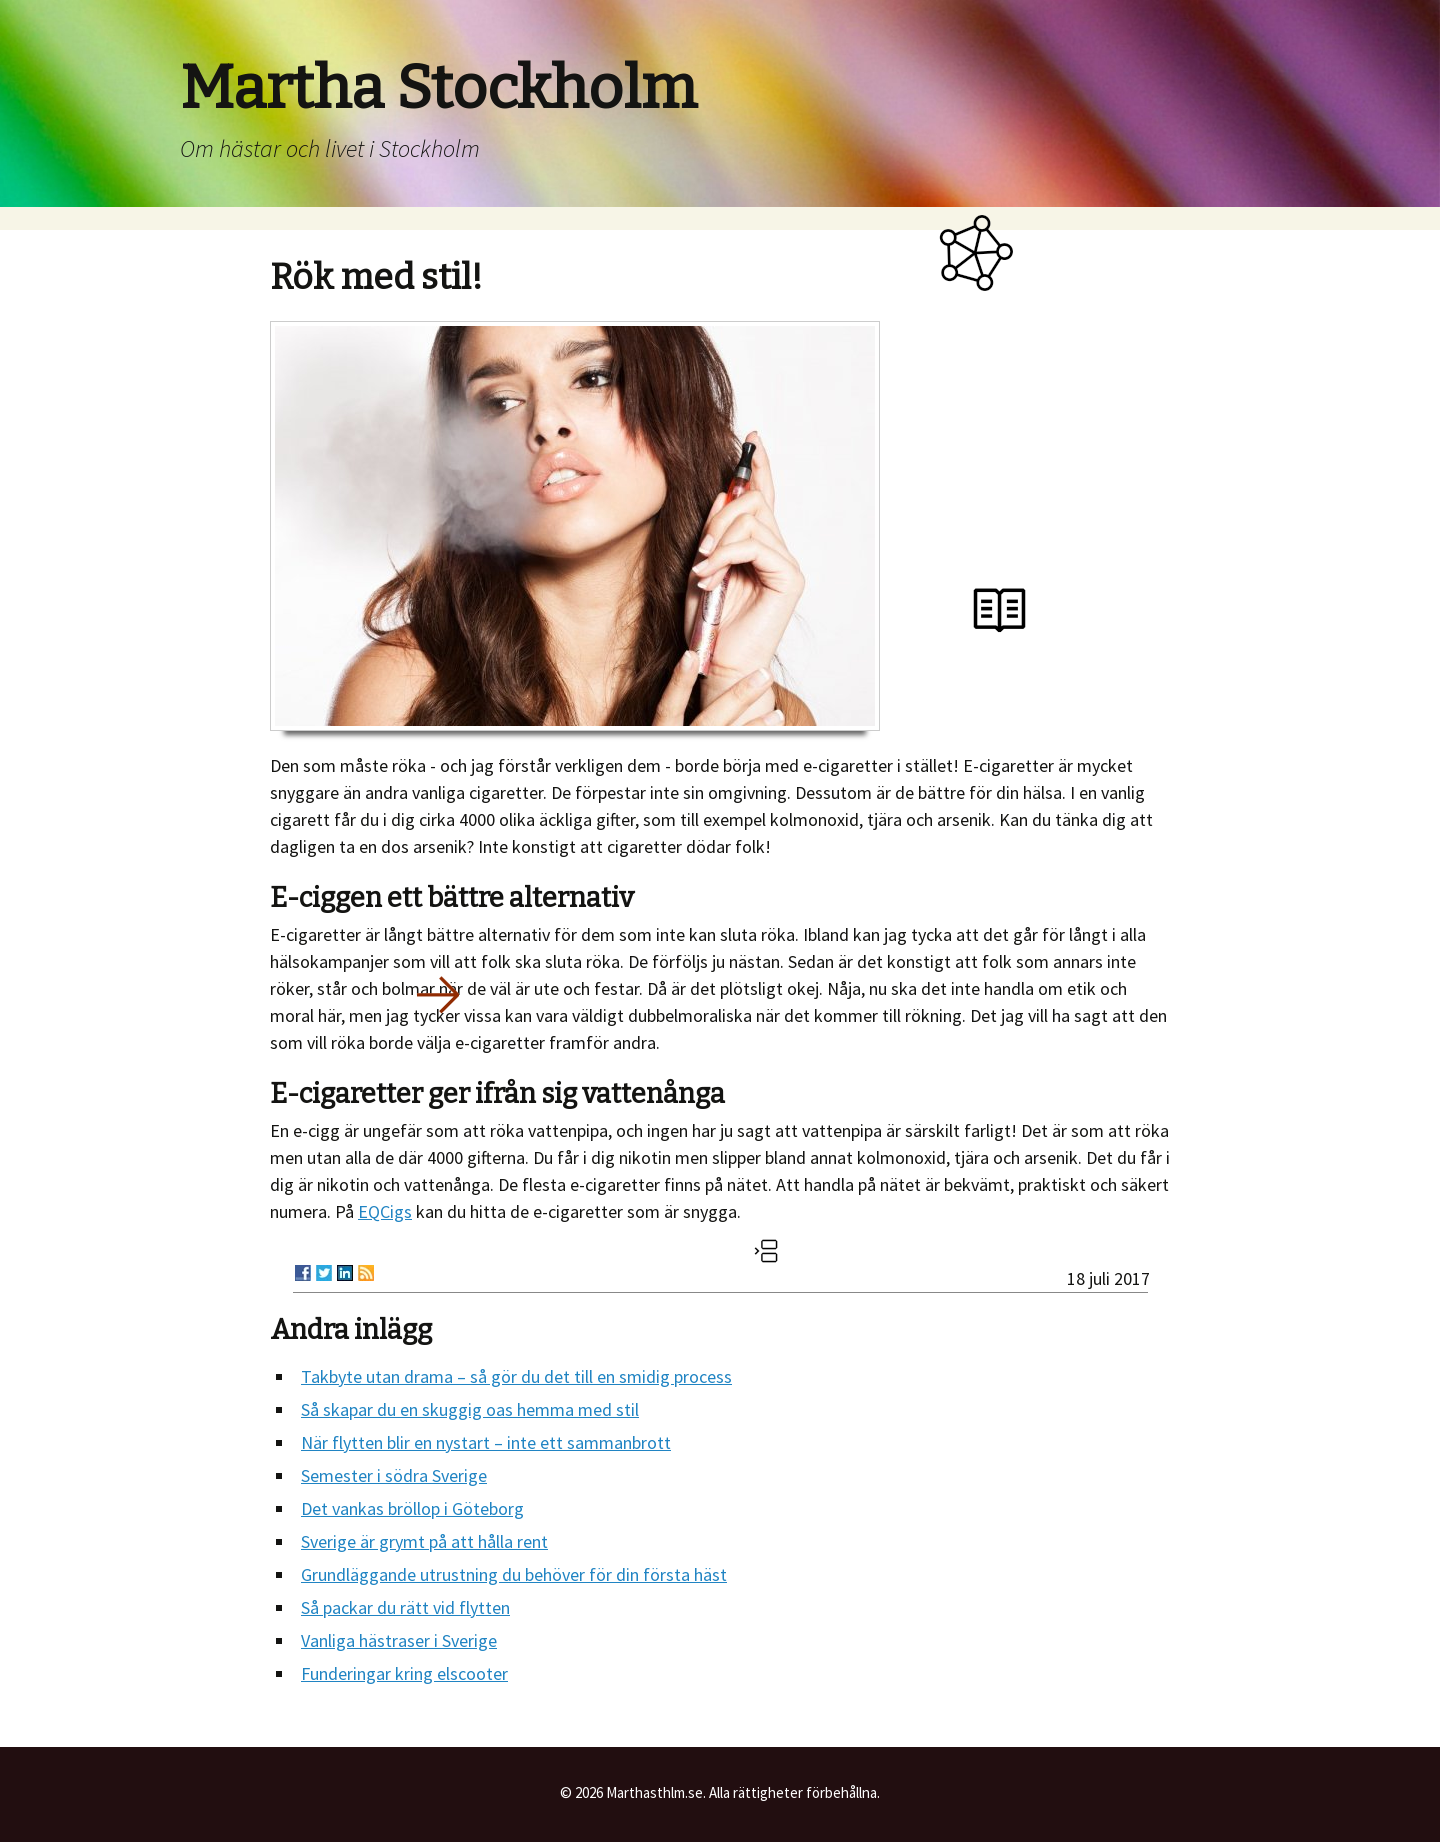 The image size is (1440, 1842). What do you see at coordinates (766, 1251) in the screenshot?
I see `insert a new item between existing elements` at bounding box center [766, 1251].